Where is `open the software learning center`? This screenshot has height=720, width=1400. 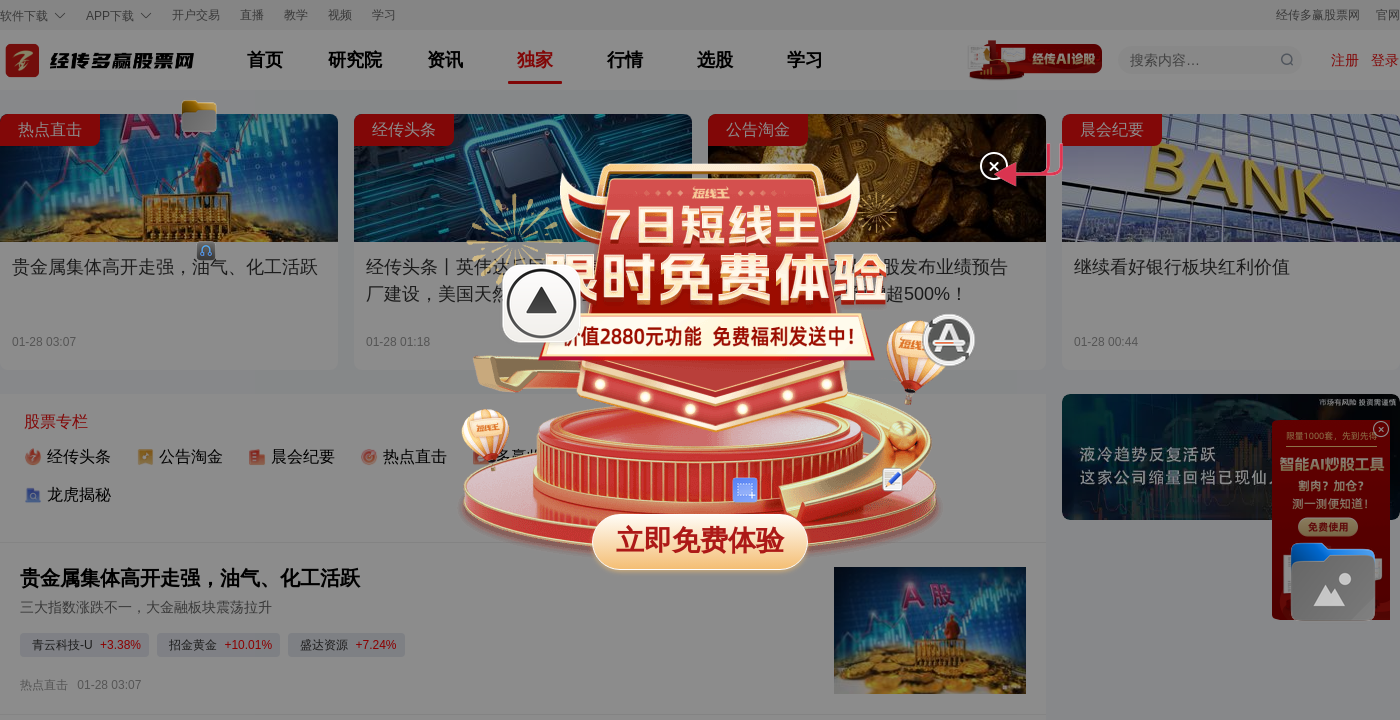 open the software learning center is located at coordinates (892, 479).